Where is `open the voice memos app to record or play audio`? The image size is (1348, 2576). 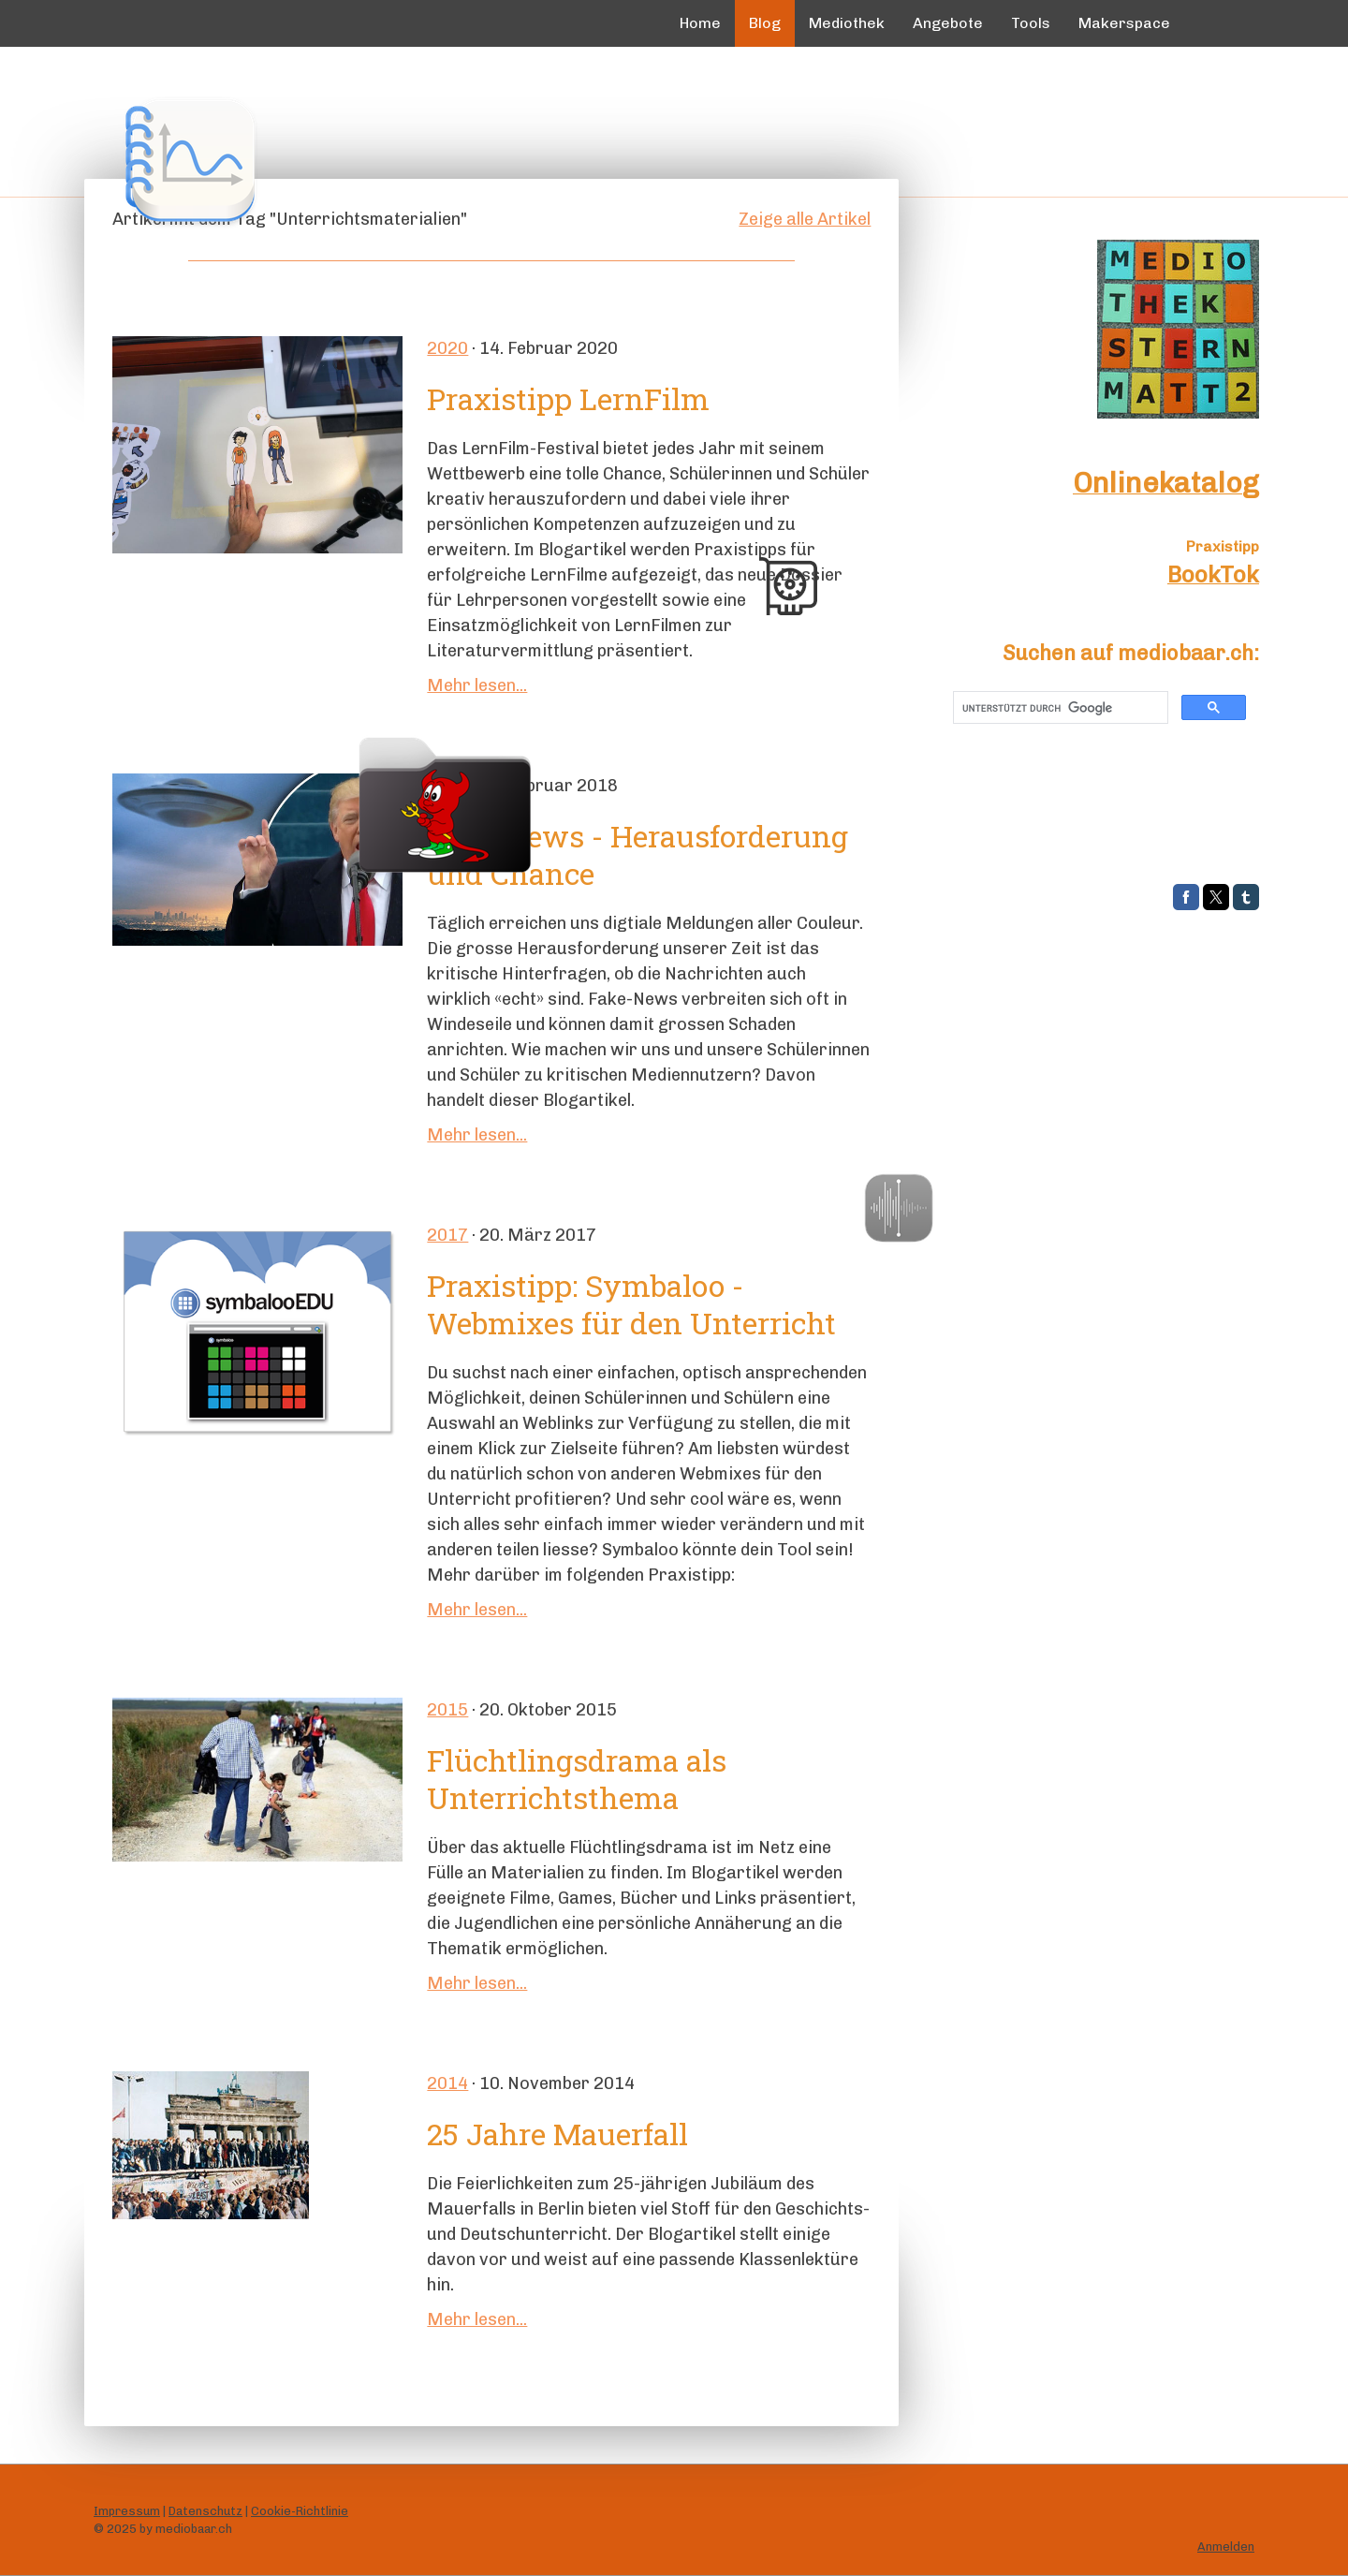 open the voice memos app to record or play audio is located at coordinates (899, 1208).